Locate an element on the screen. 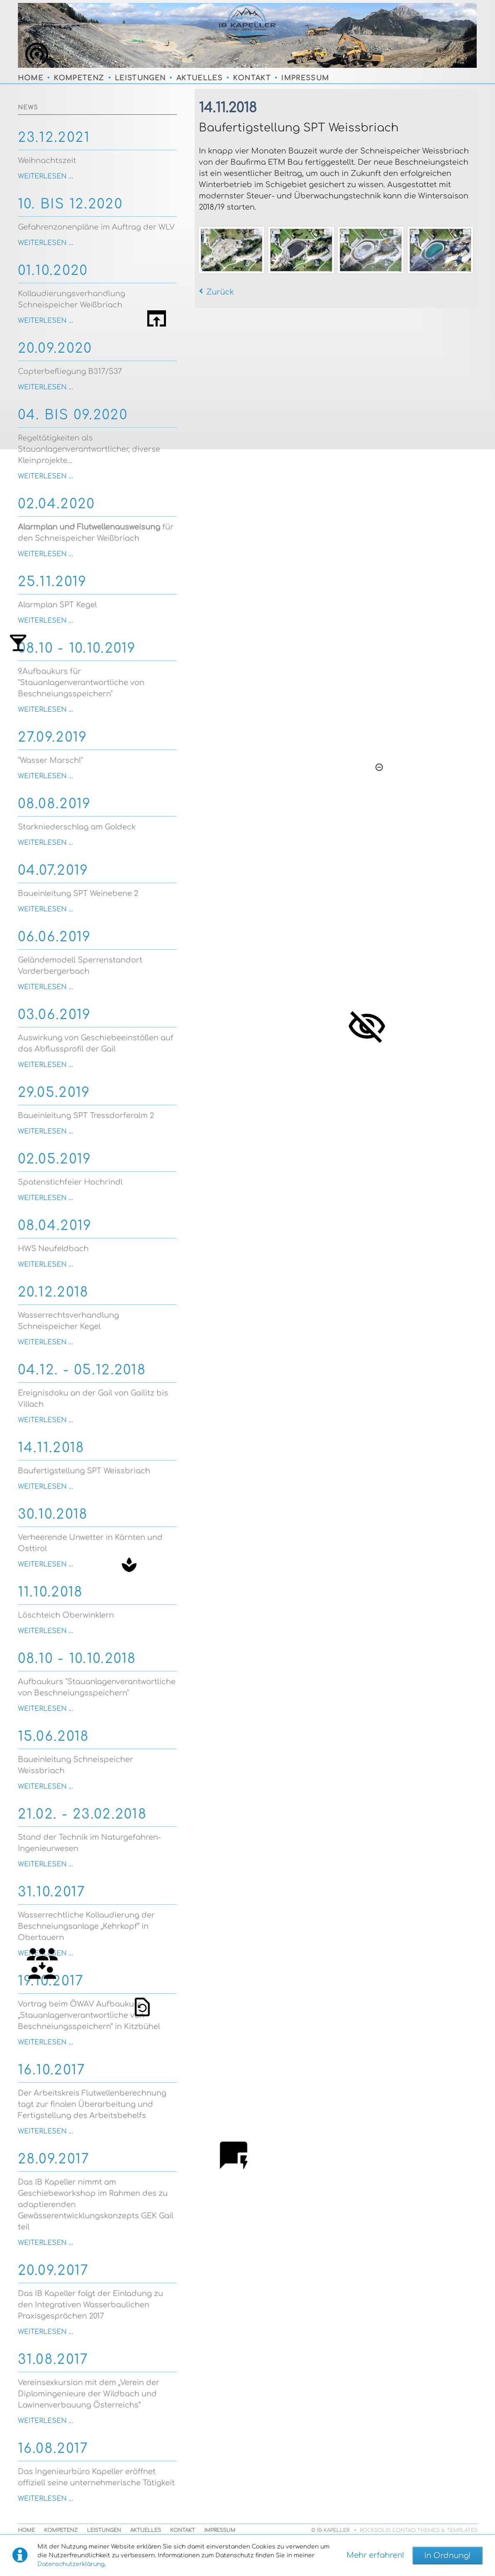 The height and width of the screenshot is (2576, 495). access spa or wellness features is located at coordinates (129, 1564).